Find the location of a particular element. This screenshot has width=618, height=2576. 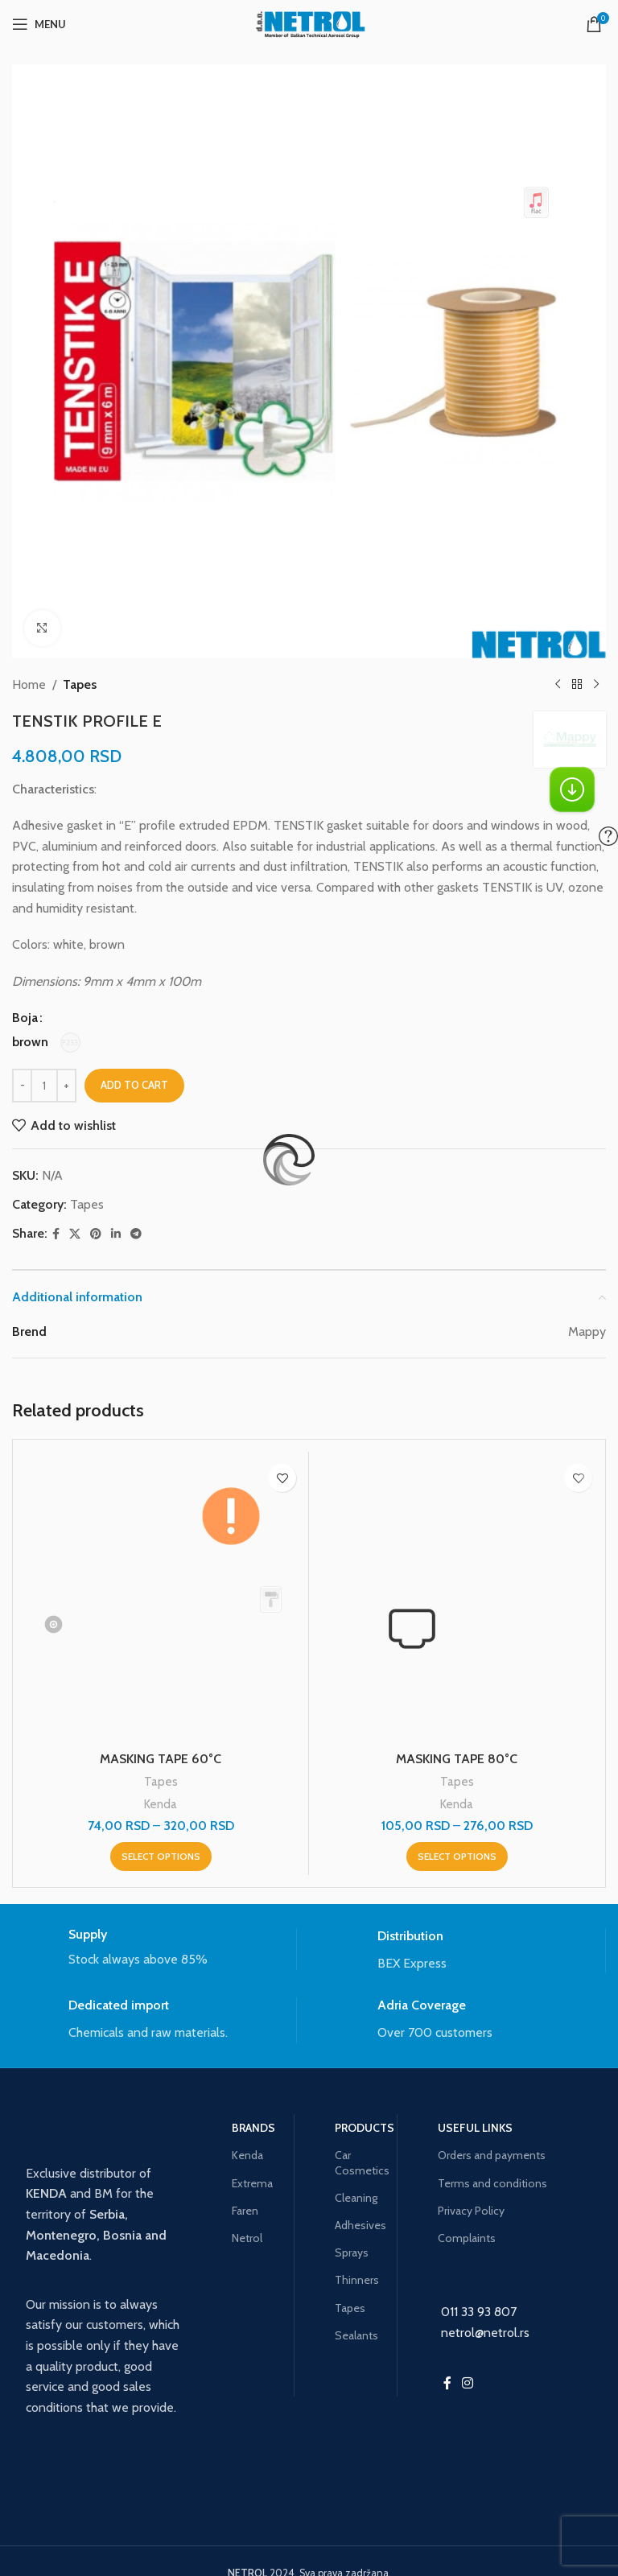

a flac audio file in ogg container format is located at coordinates (536, 202).